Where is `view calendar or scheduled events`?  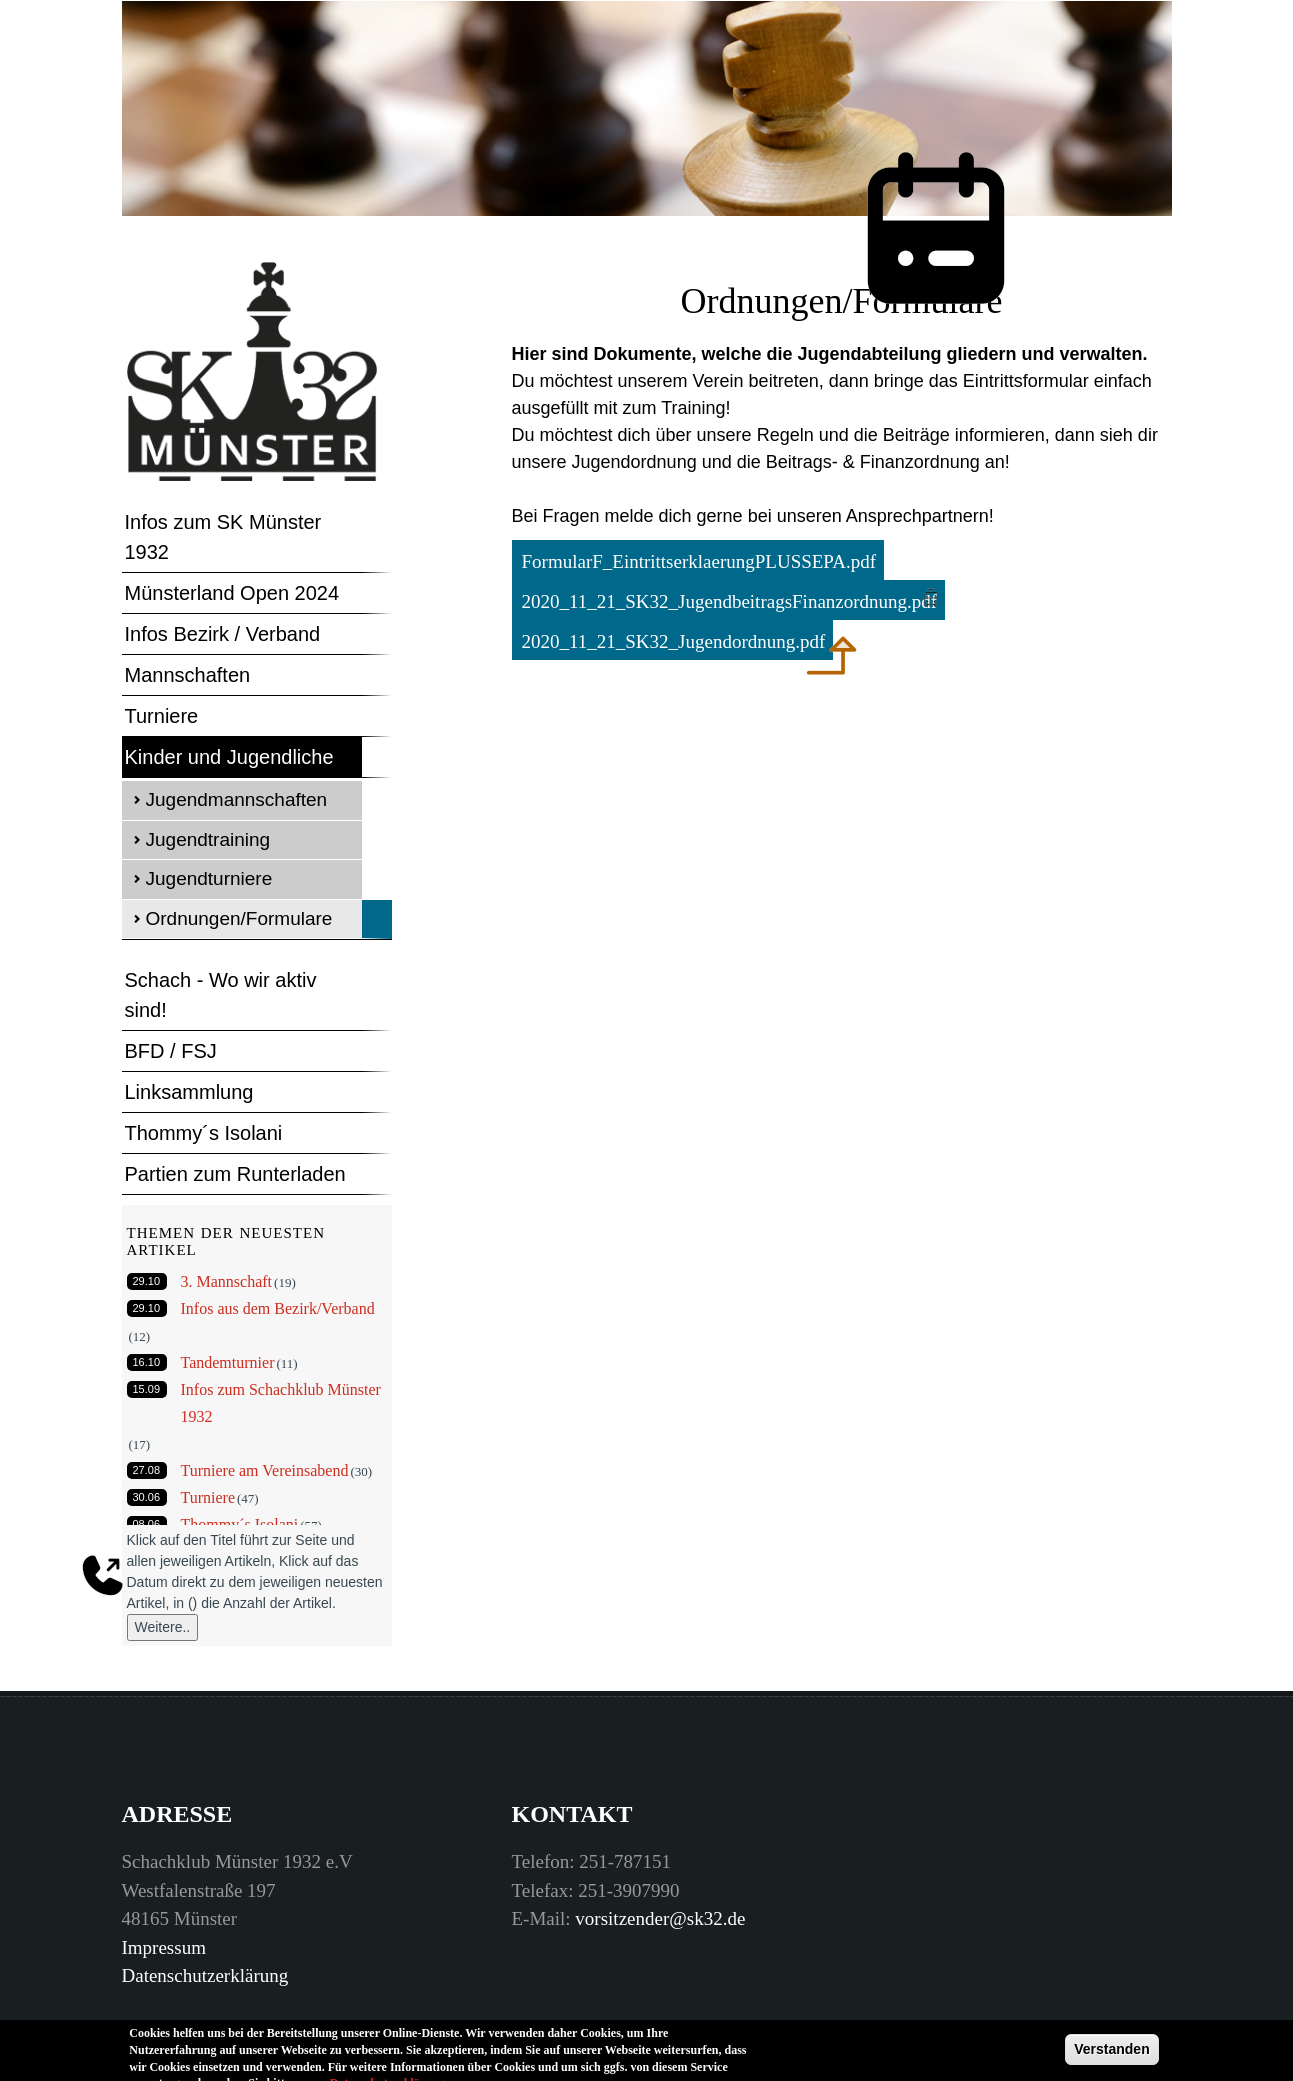 view calendar or scheduled events is located at coordinates (936, 228).